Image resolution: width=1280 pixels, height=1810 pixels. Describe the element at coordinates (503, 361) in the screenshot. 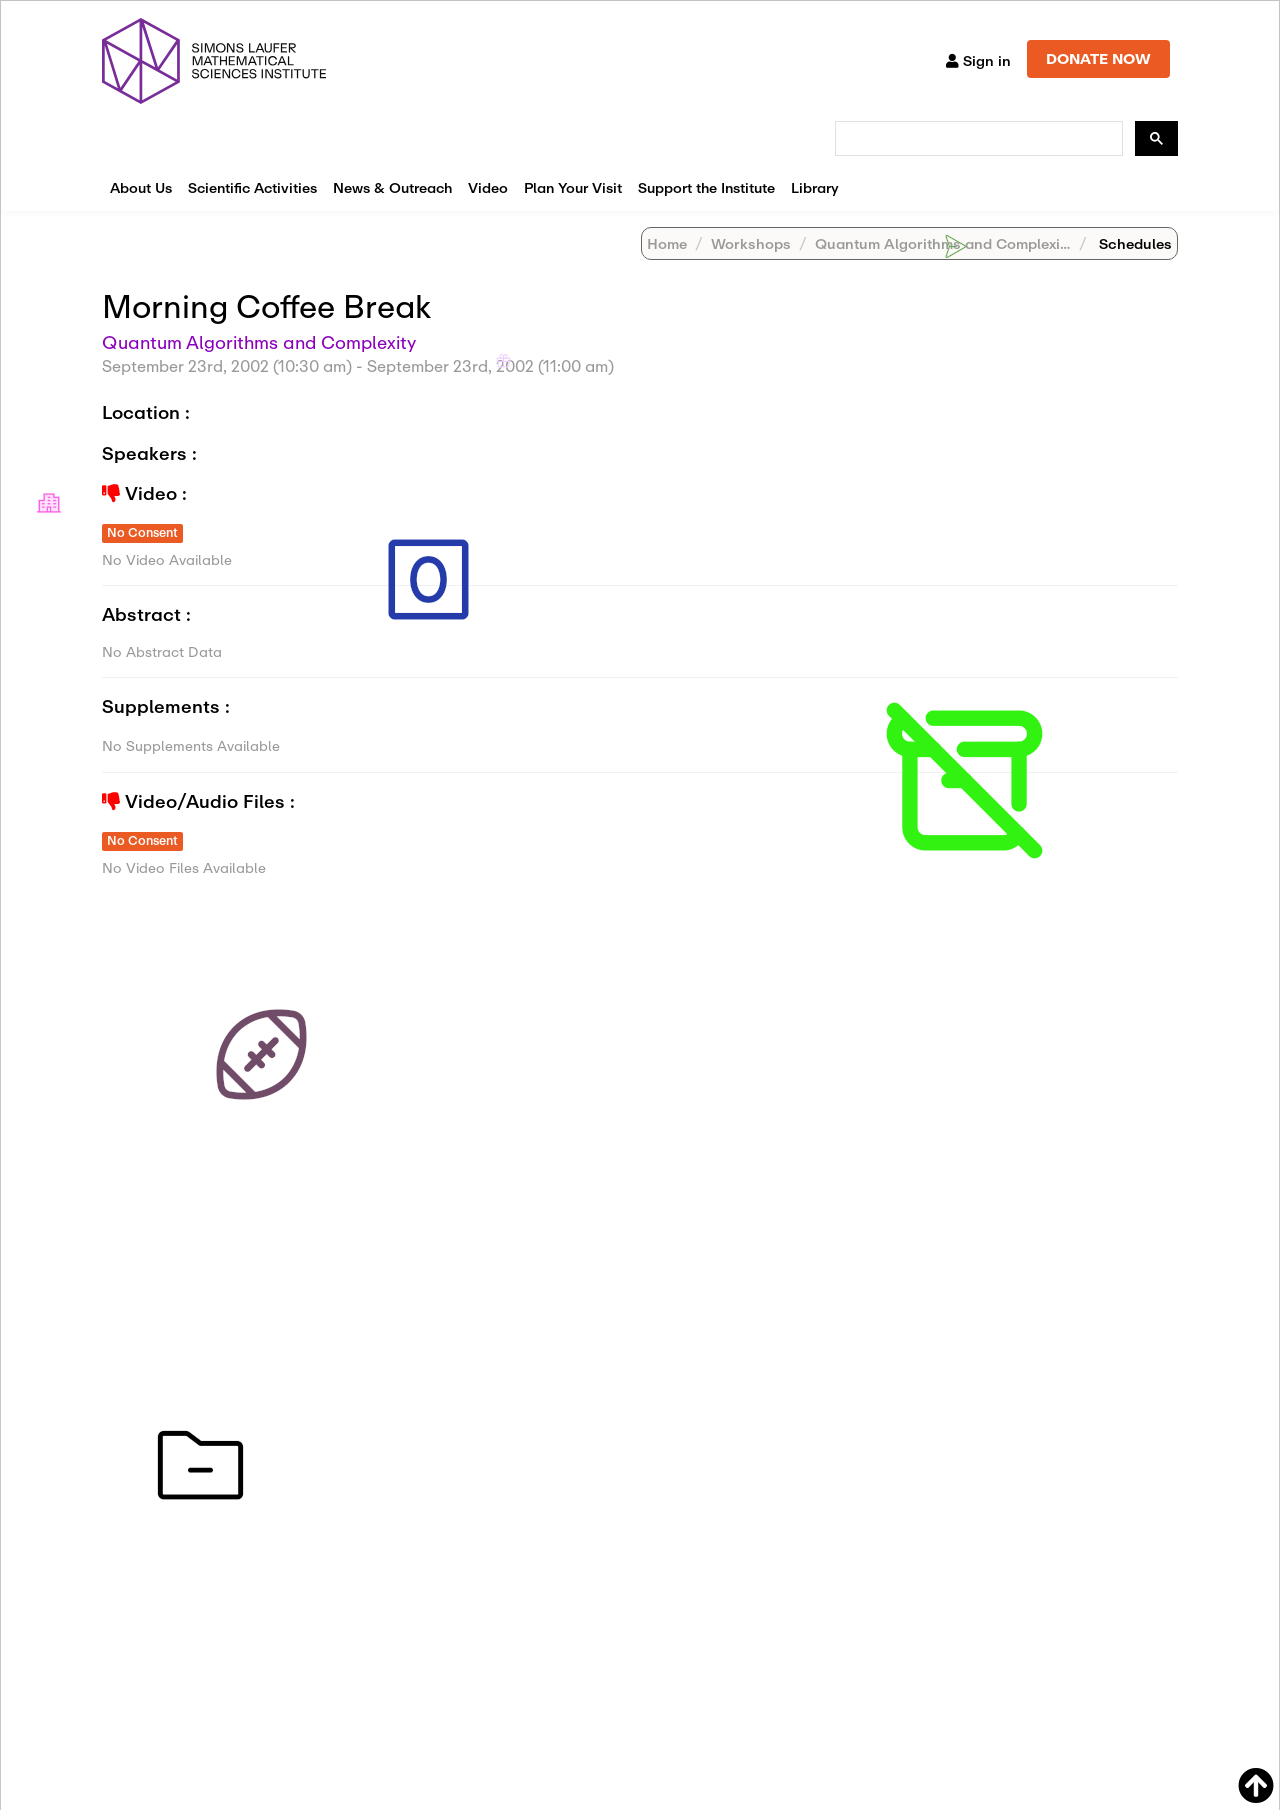

I see `view or redeem a gift` at that location.